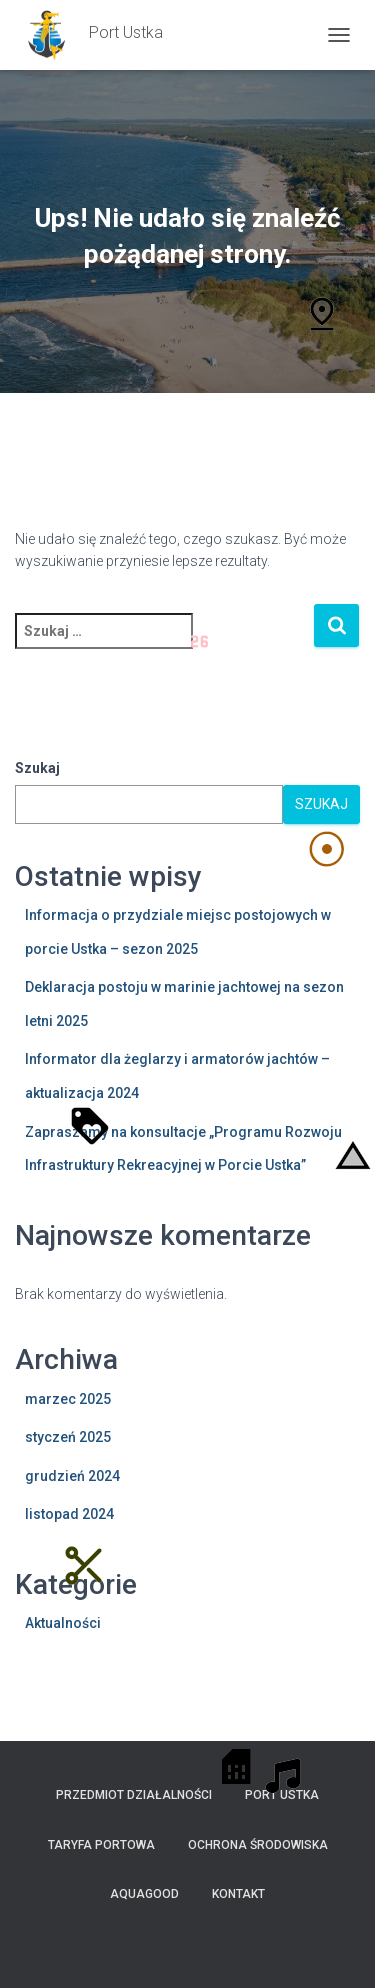 Image resolution: width=375 pixels, height=1988 pixels. I want to click on start recording audio or video, so click(327, 849).